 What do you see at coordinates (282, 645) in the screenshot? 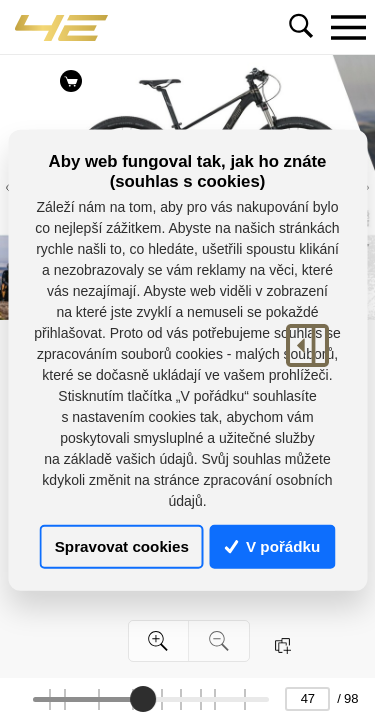
I see `create a new collection` at bounding box center [282, 645].